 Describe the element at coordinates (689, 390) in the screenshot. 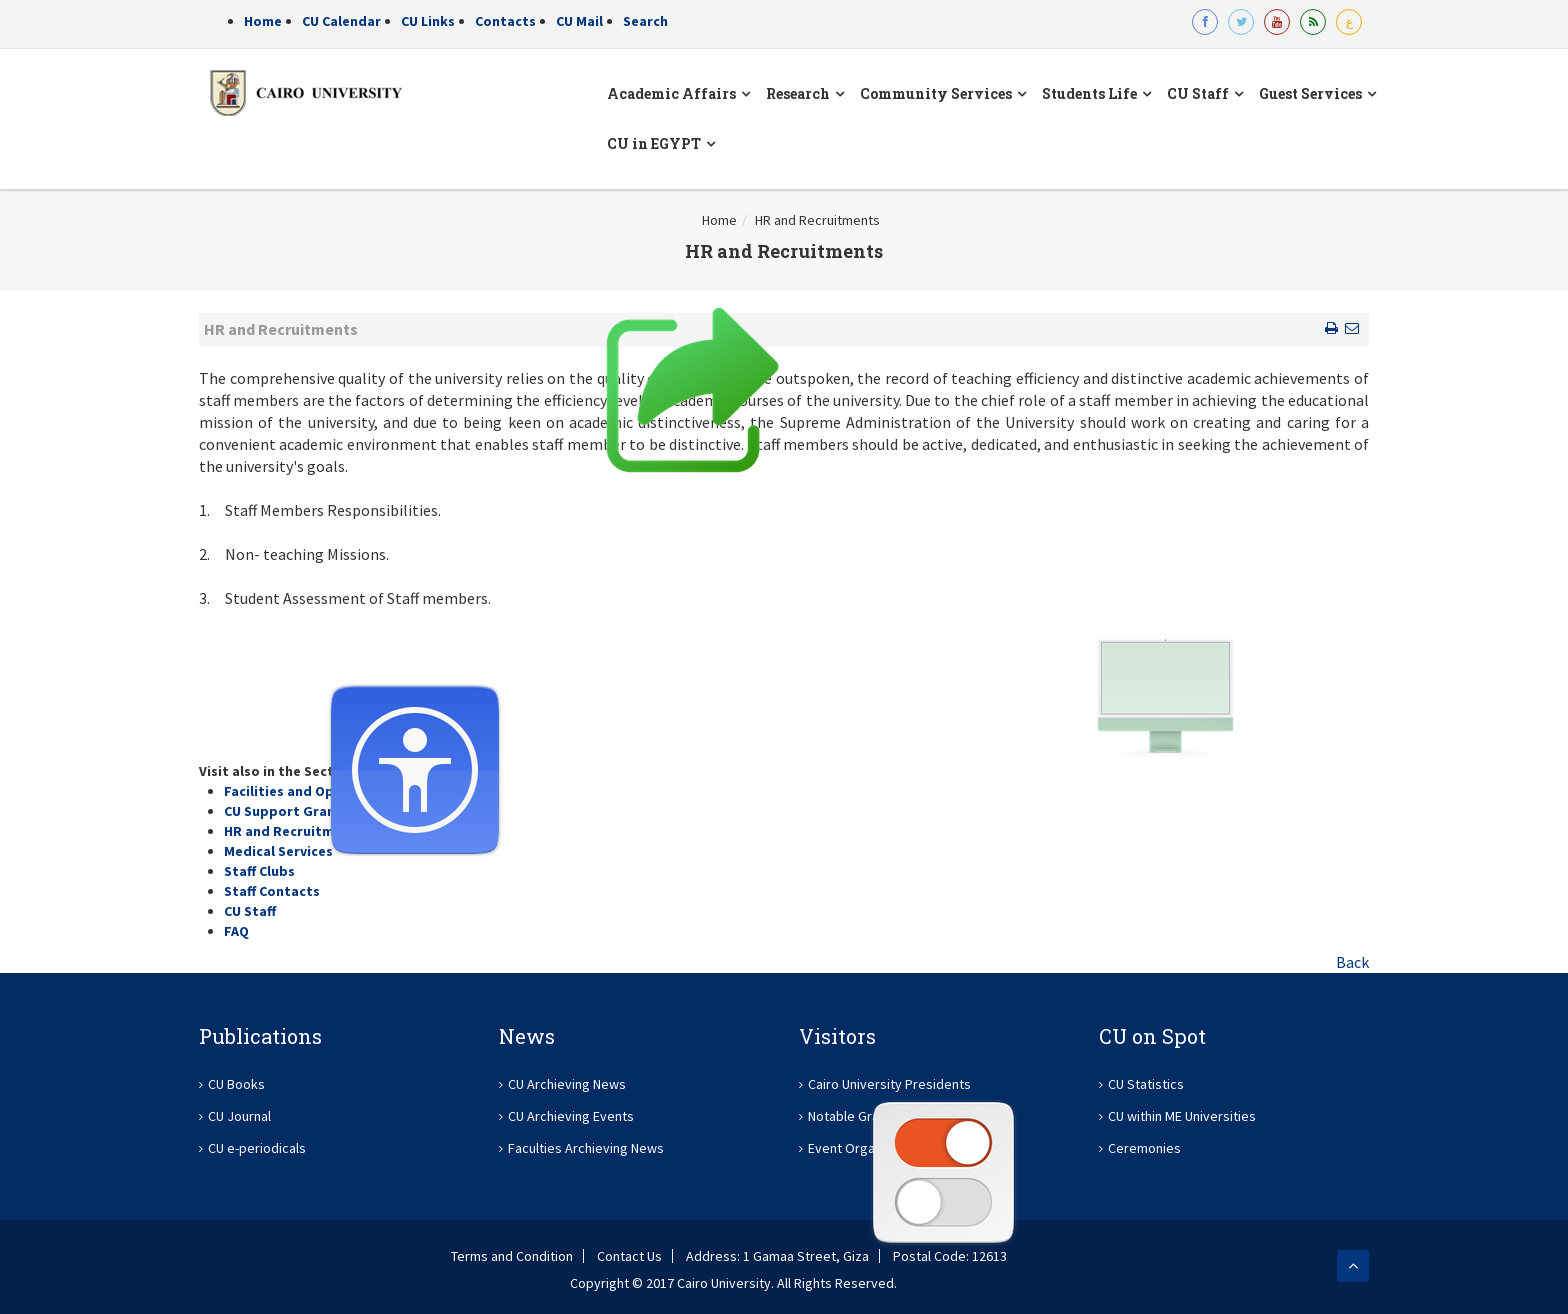

I see `share this item with others` at that location.